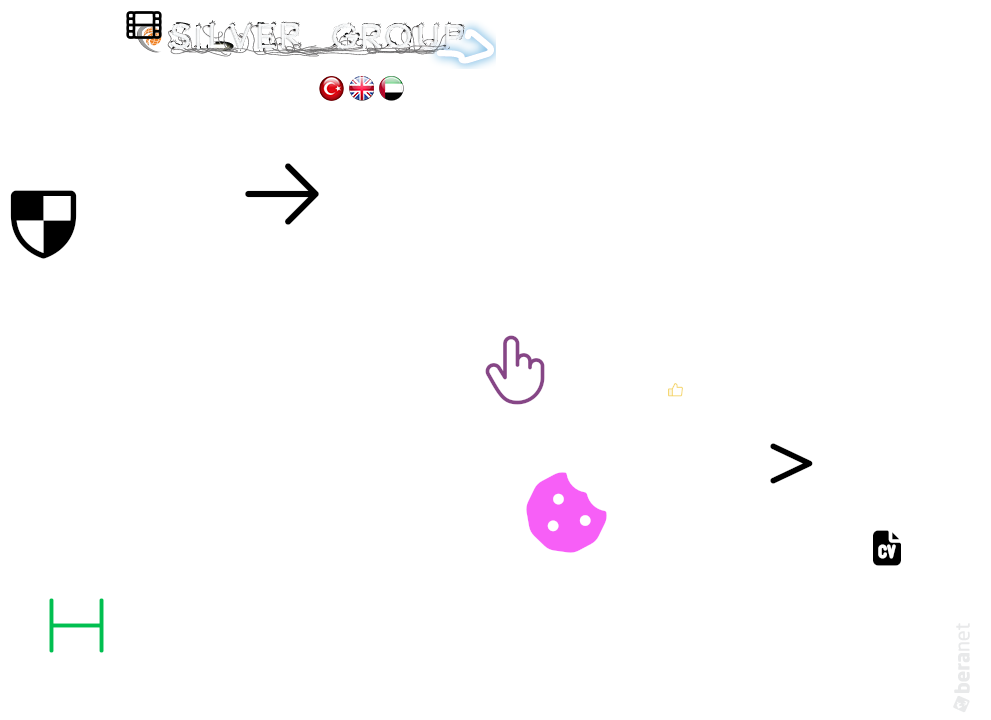  Describe the element at coordinates (788, 463) in the screenshot. I see `navigate to the next item or page` at that location.